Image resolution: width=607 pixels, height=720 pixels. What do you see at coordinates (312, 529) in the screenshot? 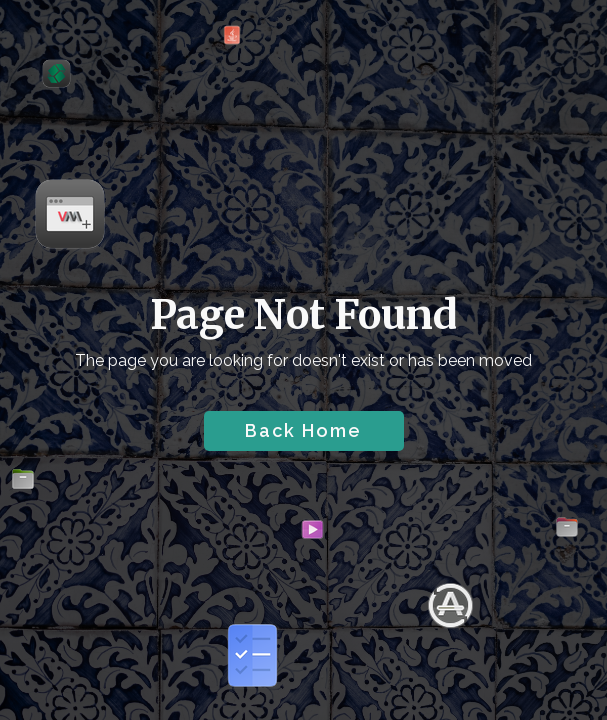
I see `open totem media player` at bounding box center [312, 529].